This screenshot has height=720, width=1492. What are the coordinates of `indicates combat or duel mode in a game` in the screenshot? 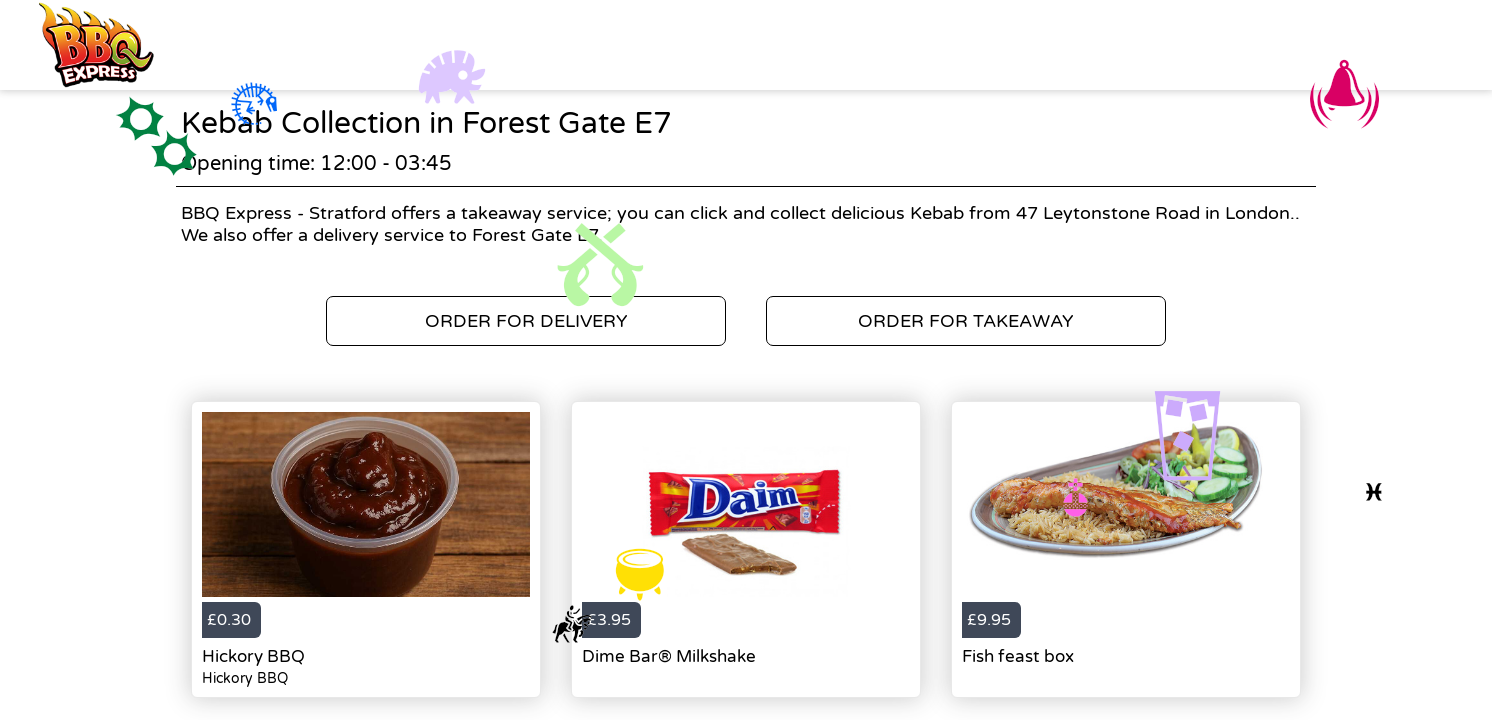 It's located at (600, 264).